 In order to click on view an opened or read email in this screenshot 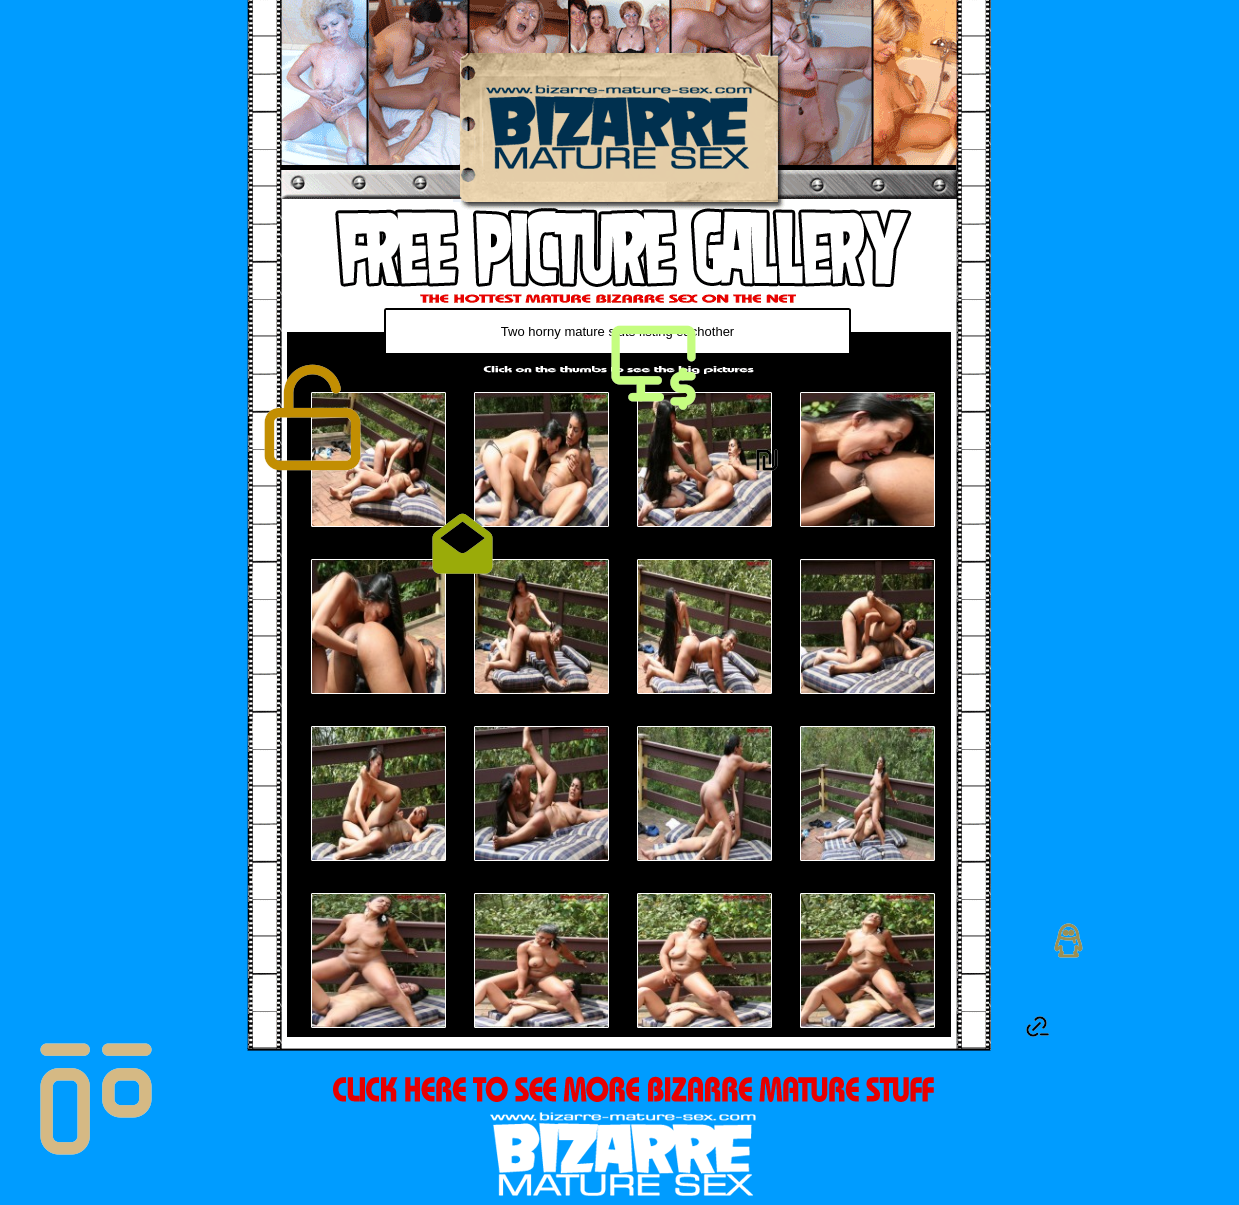, I will do `click(462, 547)`.